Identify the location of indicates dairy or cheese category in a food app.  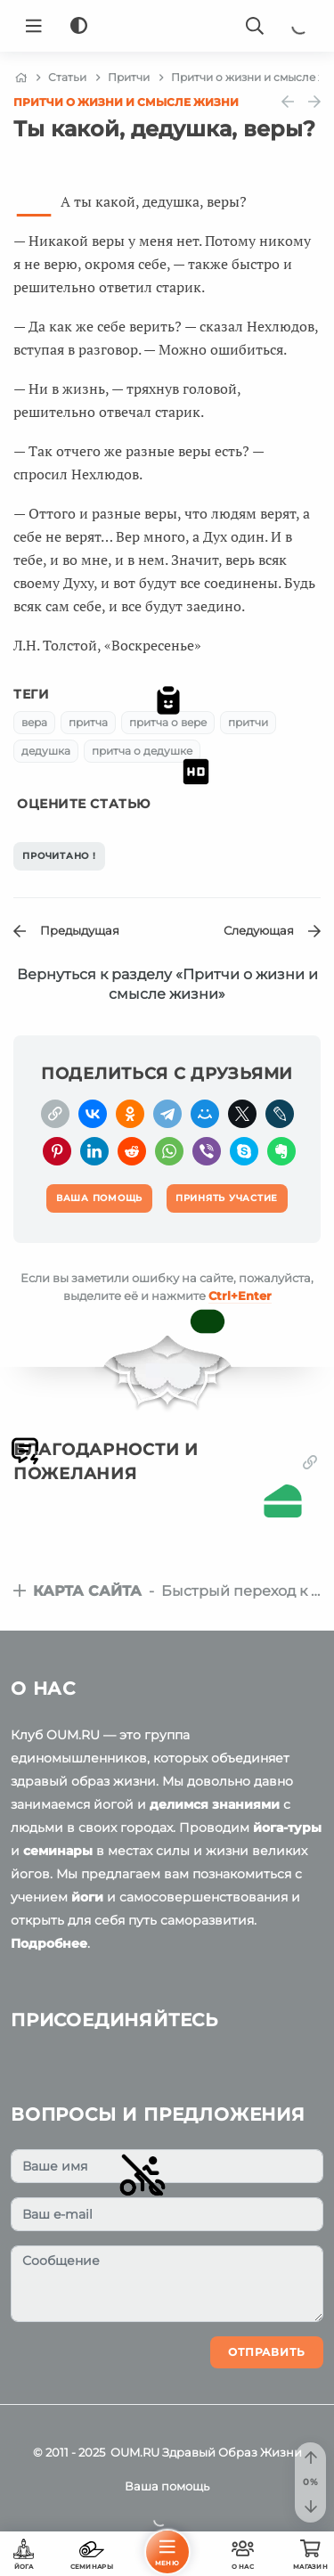
(282, 1501).